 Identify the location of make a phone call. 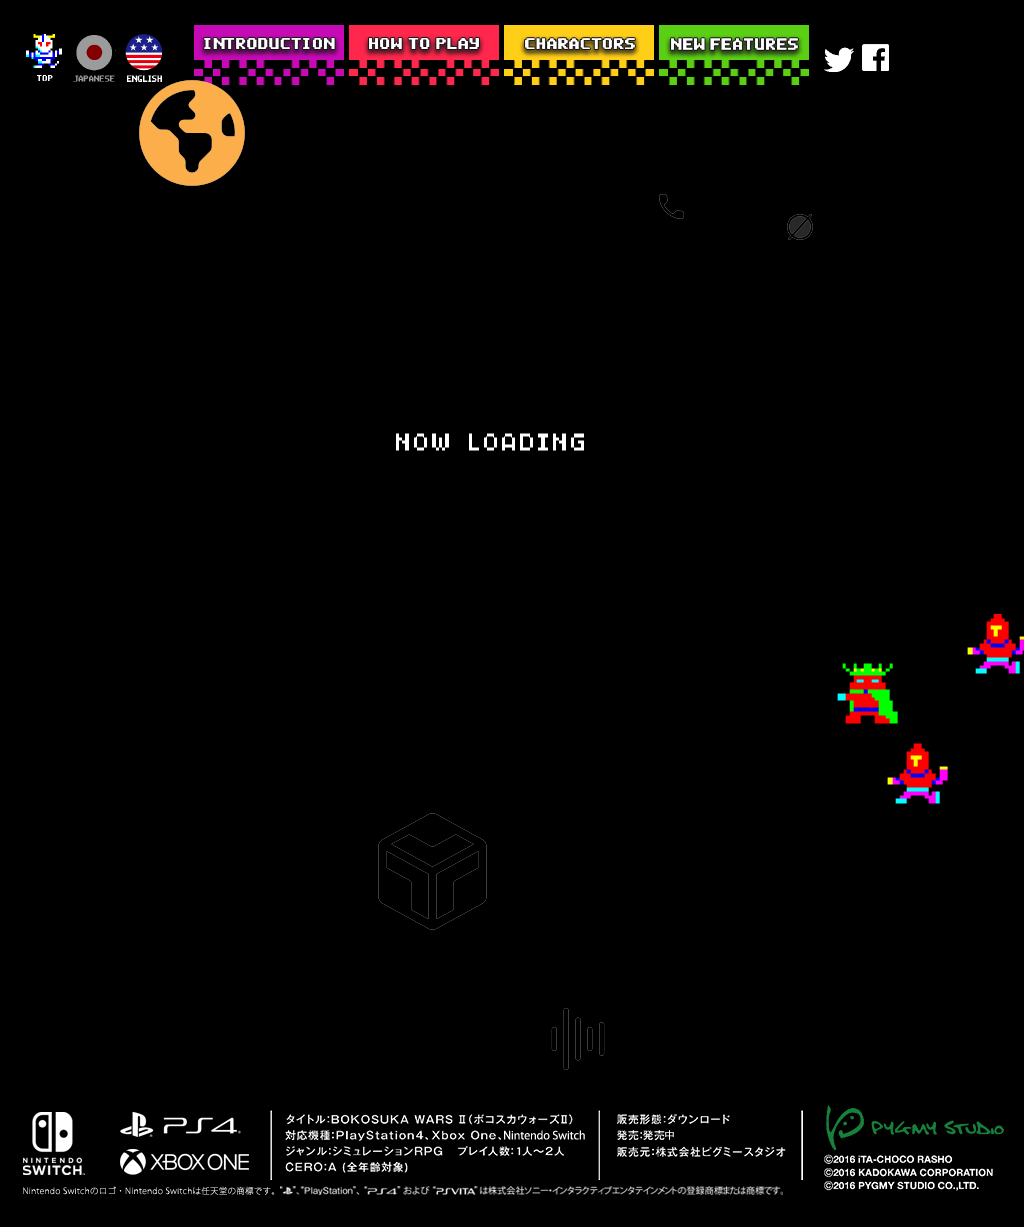
(671, 206).